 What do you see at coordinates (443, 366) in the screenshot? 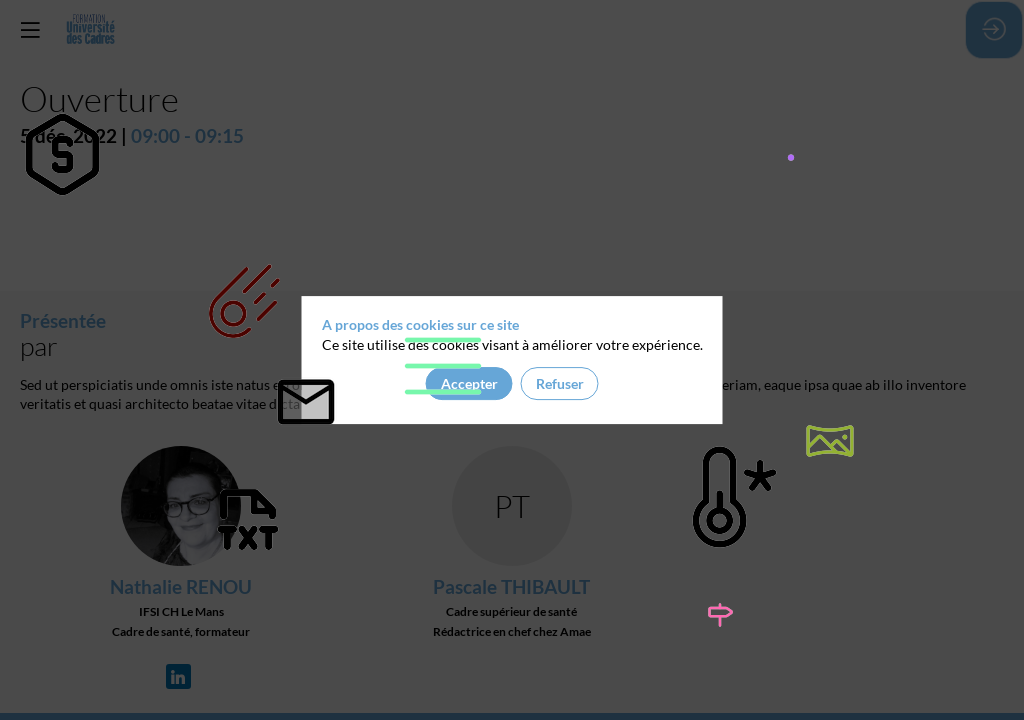
I see `view items in list format` at bounding box center [443, 366].